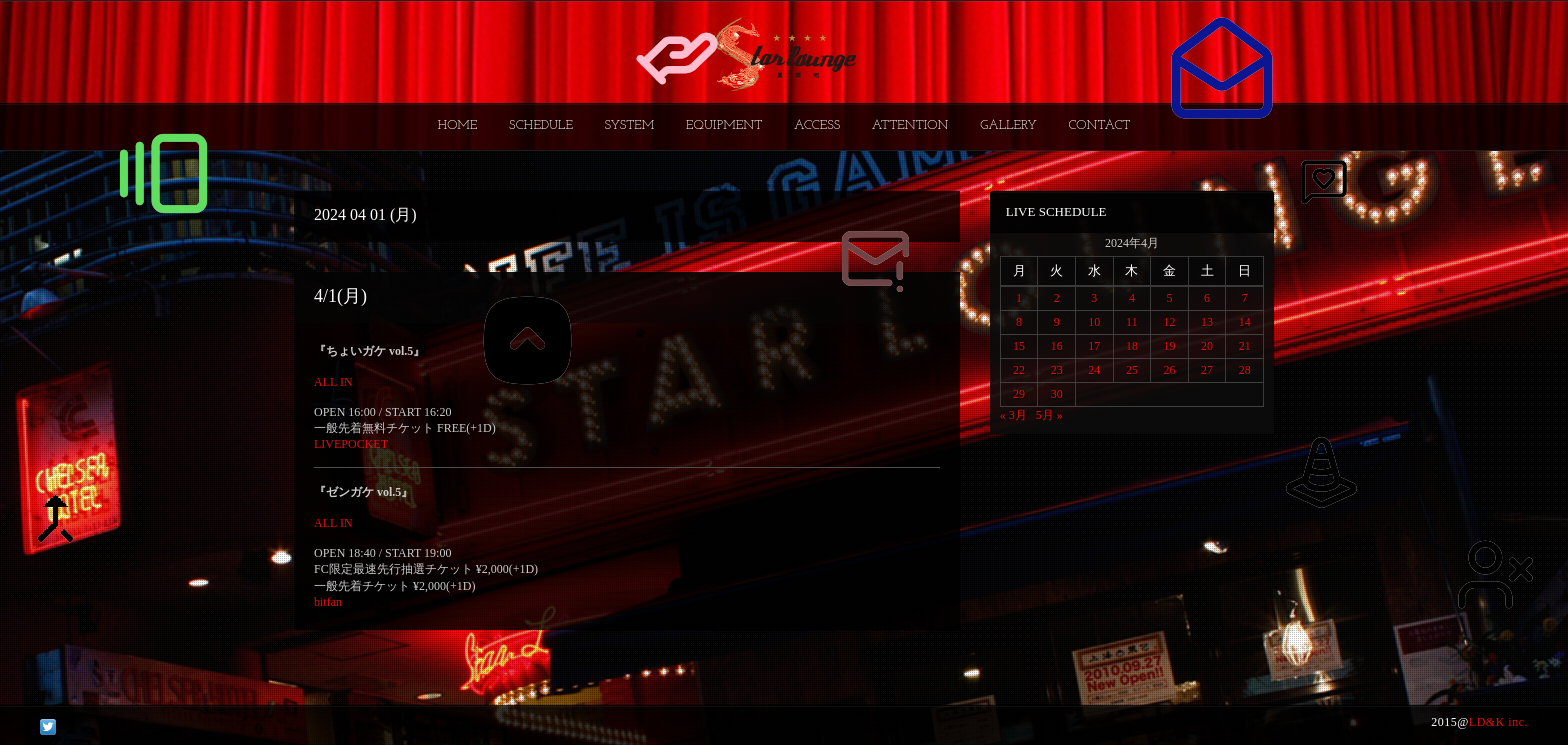  What do you see at coordinates (1222, 68) in the screenshot?
I see `view an opened or read email message` at bounding box center [1222, 68].